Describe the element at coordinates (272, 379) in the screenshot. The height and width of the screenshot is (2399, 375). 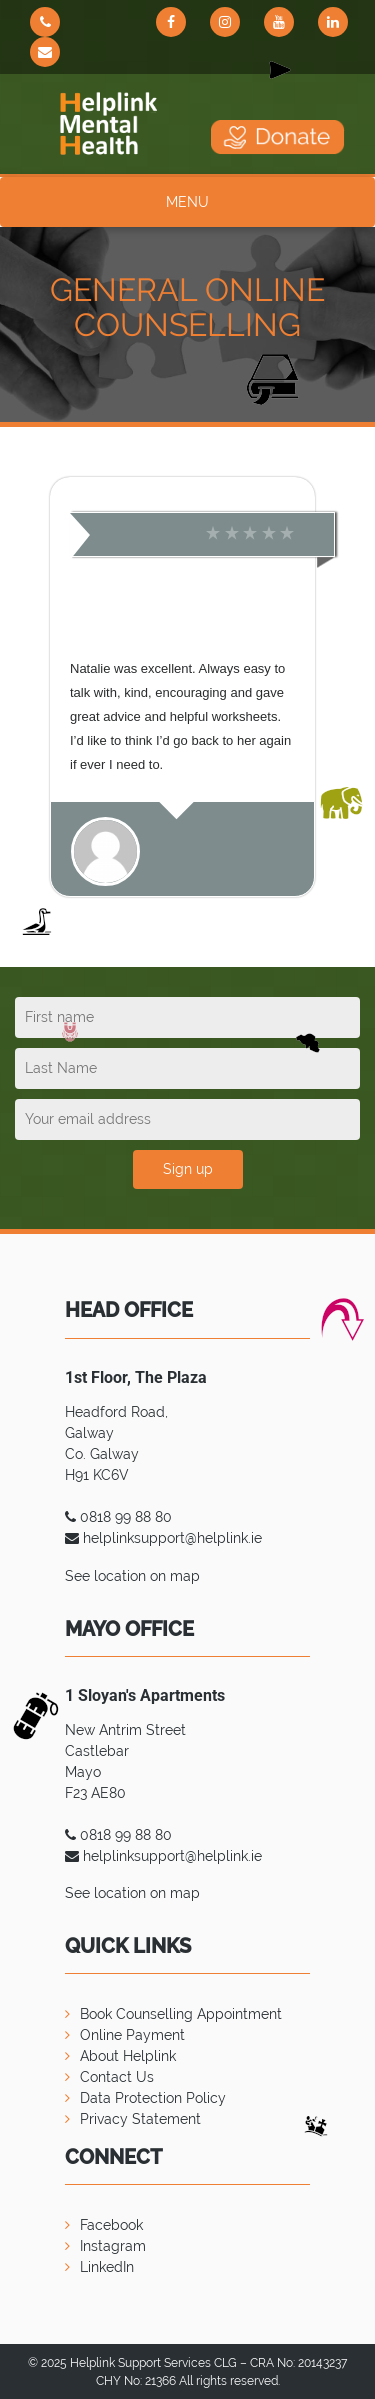
I see `save this item for later` at that location.